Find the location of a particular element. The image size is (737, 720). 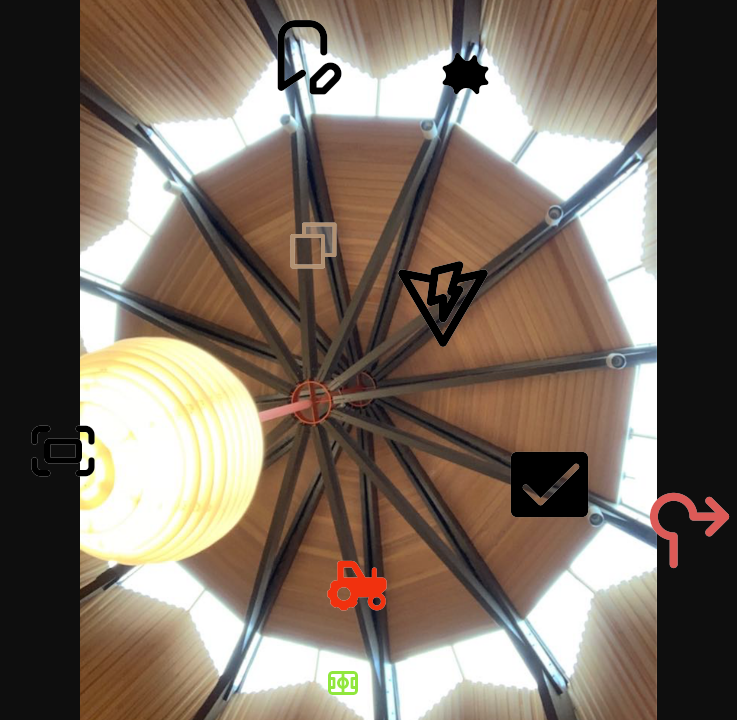

edit a saved bookmark is located at coordinates (302, 55).